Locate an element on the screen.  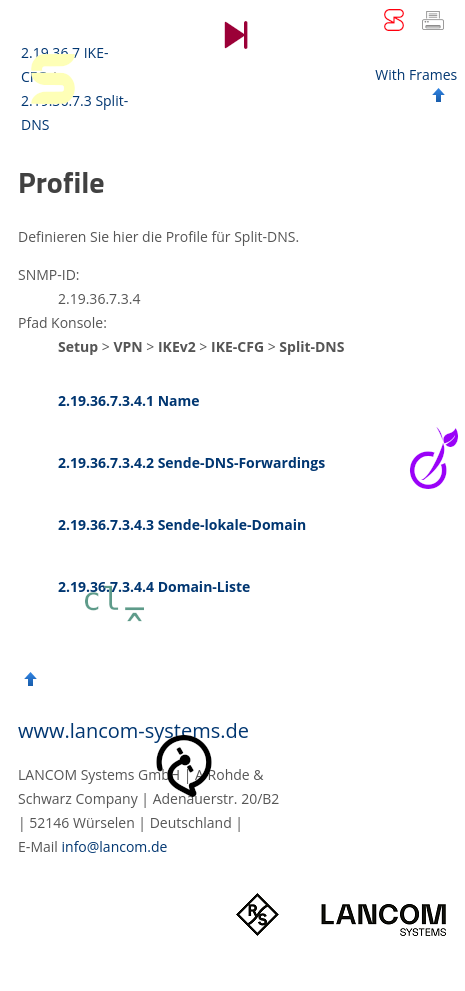
visit or connect to Viadeo professional network is located at coordinates (434, 458).